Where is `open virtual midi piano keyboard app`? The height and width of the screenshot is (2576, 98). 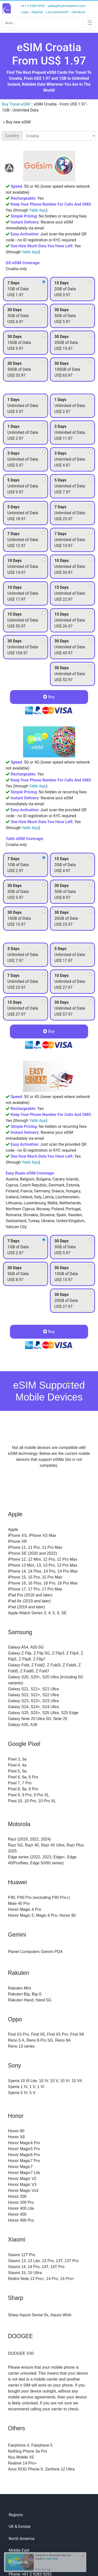
open virtual midi piano keyboard app is located at coordinates (68, 1383).